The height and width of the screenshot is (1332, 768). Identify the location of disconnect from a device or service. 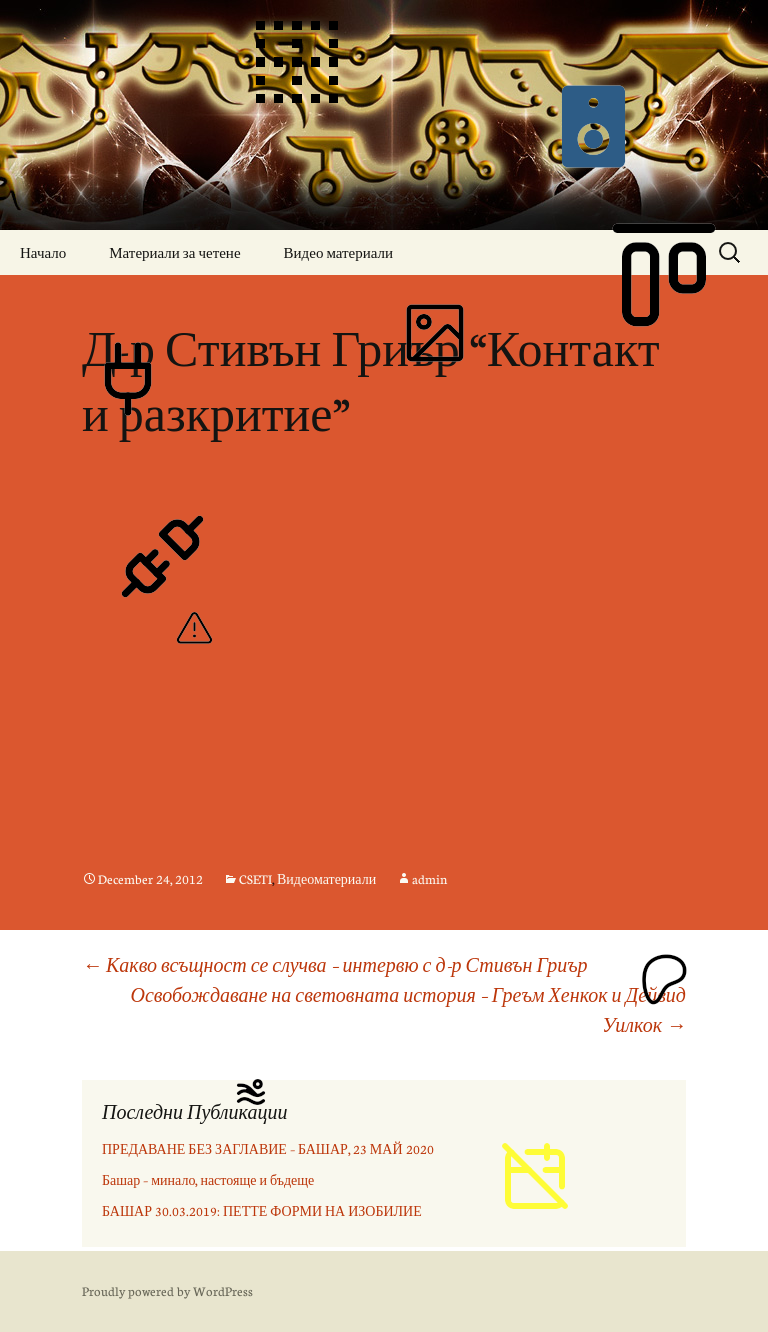
(162, 556).